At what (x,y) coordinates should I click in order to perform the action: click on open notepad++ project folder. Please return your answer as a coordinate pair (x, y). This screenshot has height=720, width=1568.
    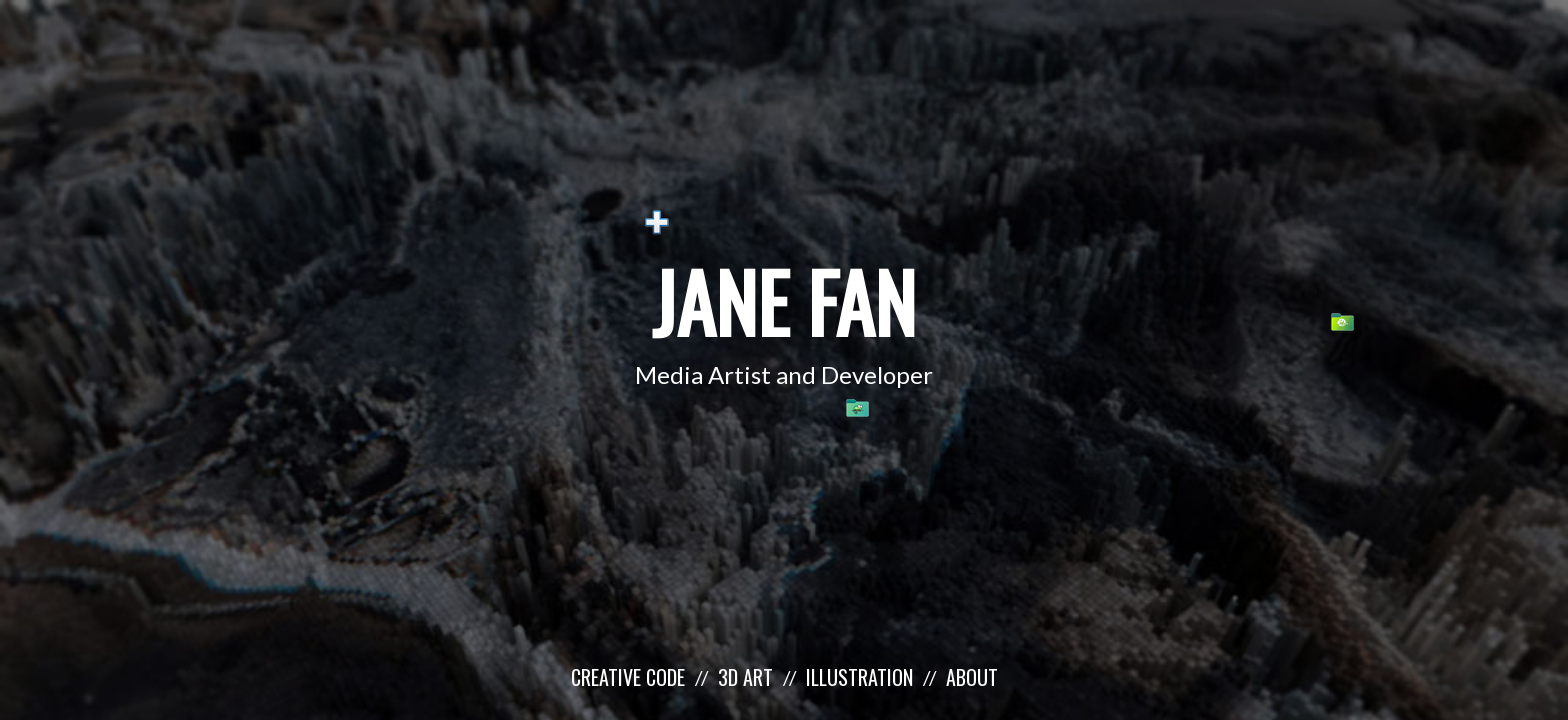
    Looking at the image, I should click on (857, 408).